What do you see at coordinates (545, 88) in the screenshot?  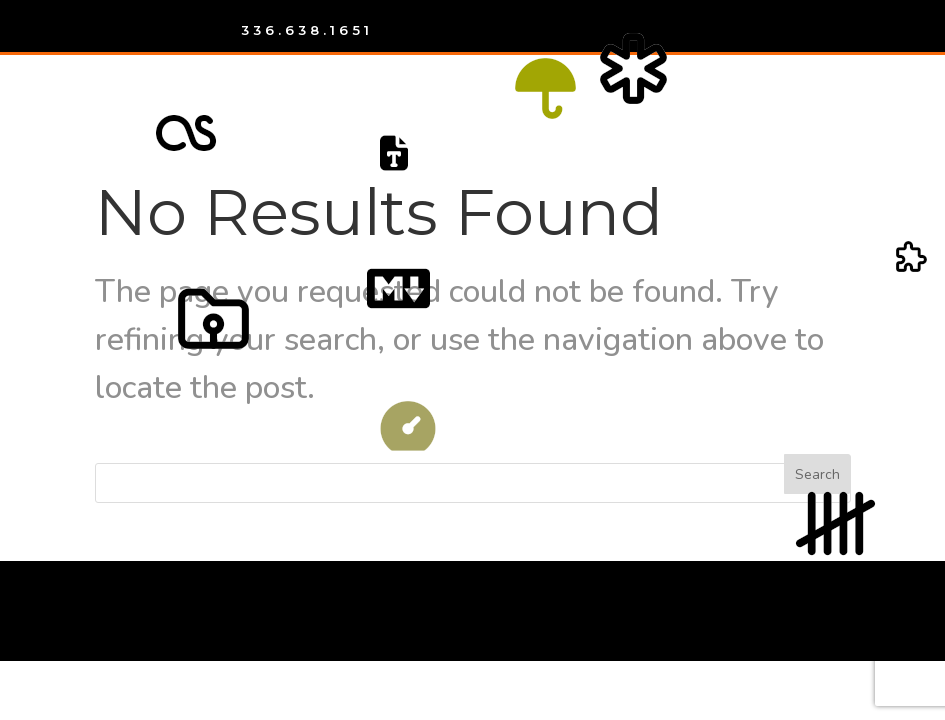 I see `view weather protection or rain forecast` at bounding box center [545, 88].